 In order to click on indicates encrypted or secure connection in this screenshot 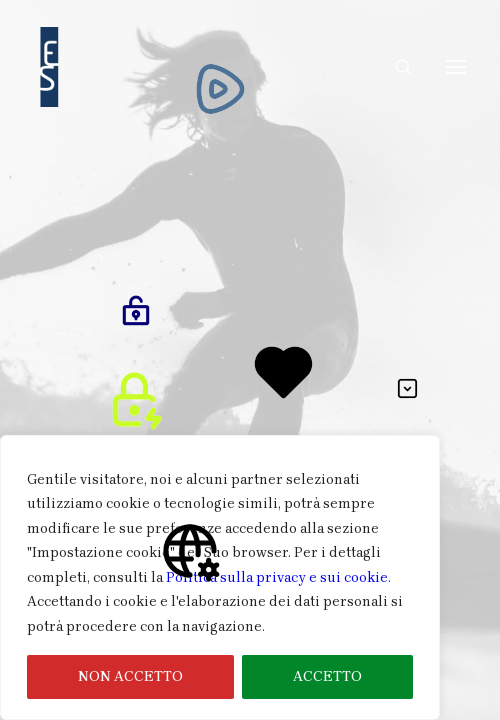, I will do `click(134, 399)`.